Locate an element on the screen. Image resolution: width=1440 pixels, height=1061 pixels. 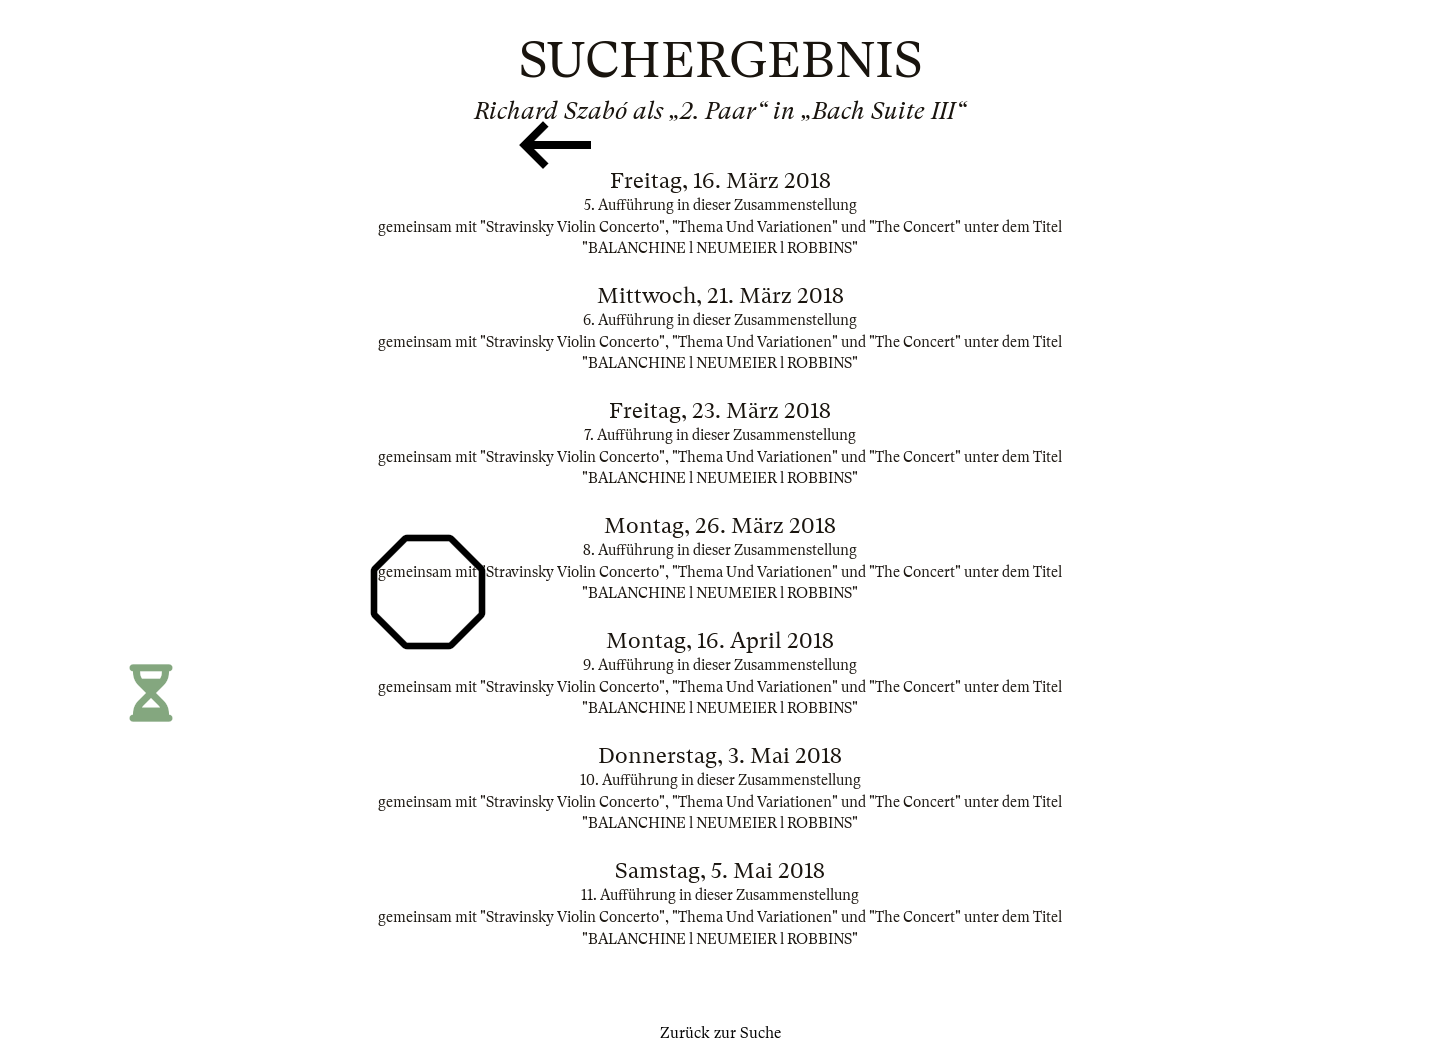
indicates a task or process in progress is located at coordinates (151, 693).